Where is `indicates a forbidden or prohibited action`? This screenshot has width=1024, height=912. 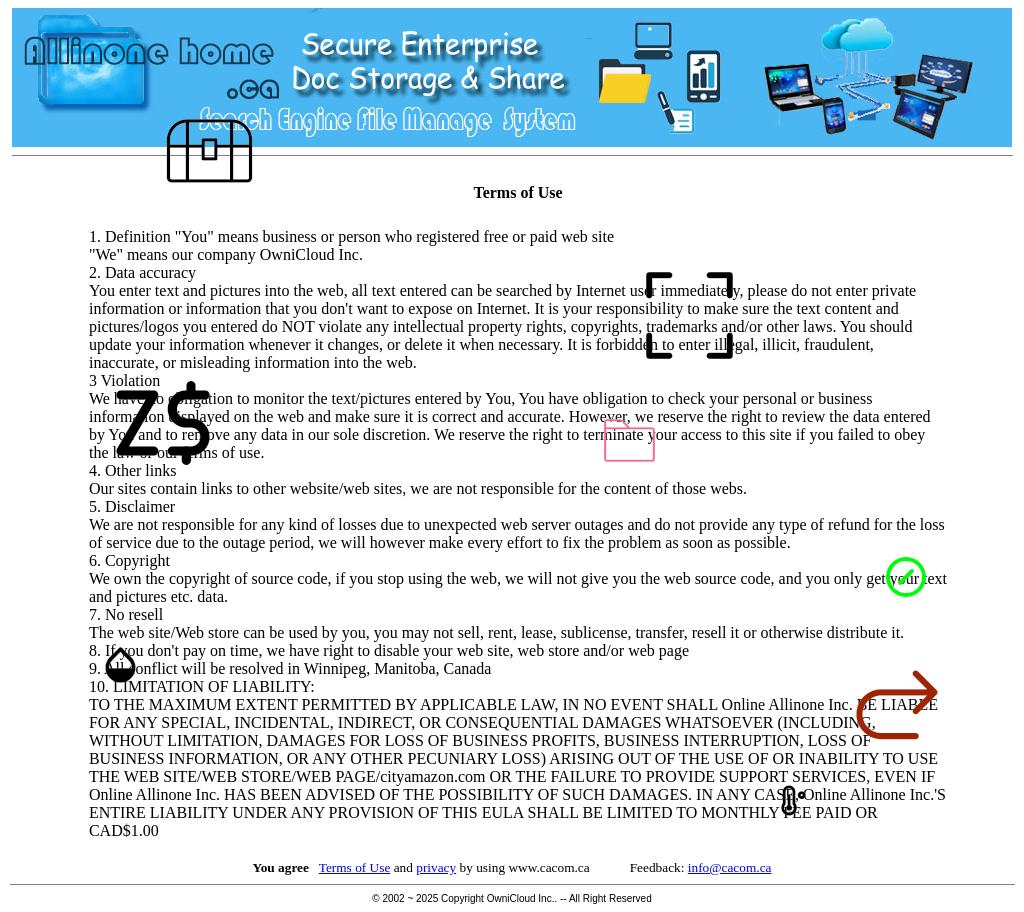 indicates a forbidden or prohibited action is located at coordinates (906, 577).